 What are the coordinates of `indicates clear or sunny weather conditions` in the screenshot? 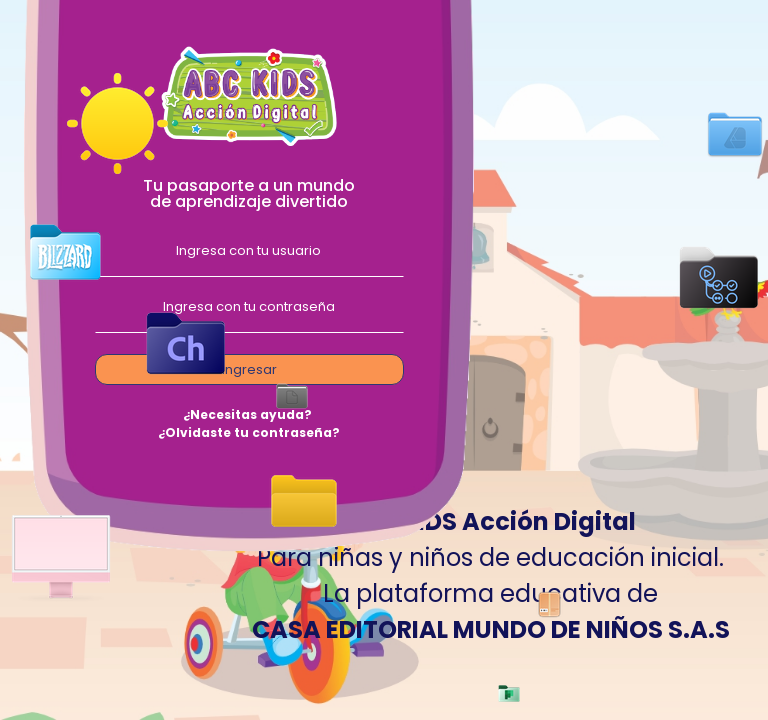 It's located at (117, 123).